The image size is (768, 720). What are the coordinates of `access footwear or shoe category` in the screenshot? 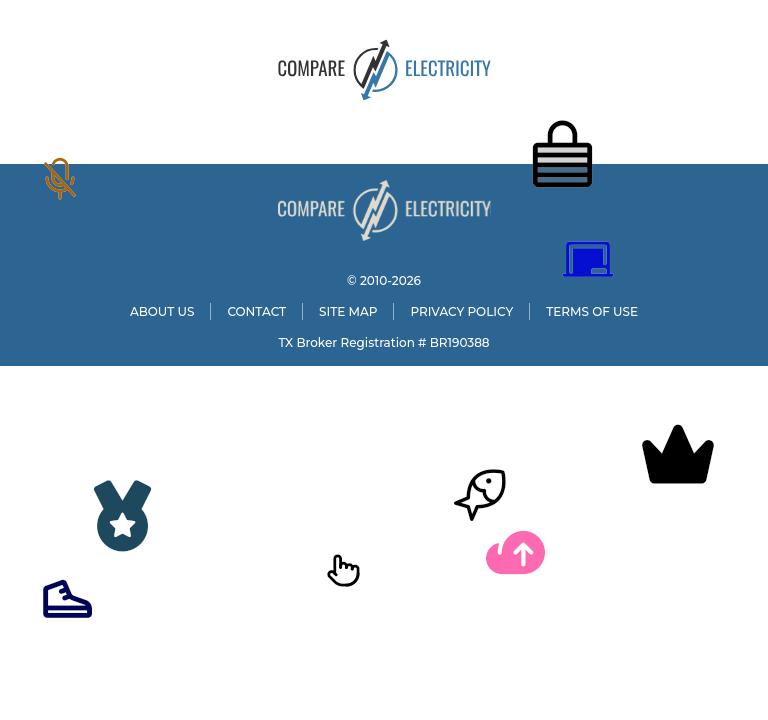 It's located at (65, 600).